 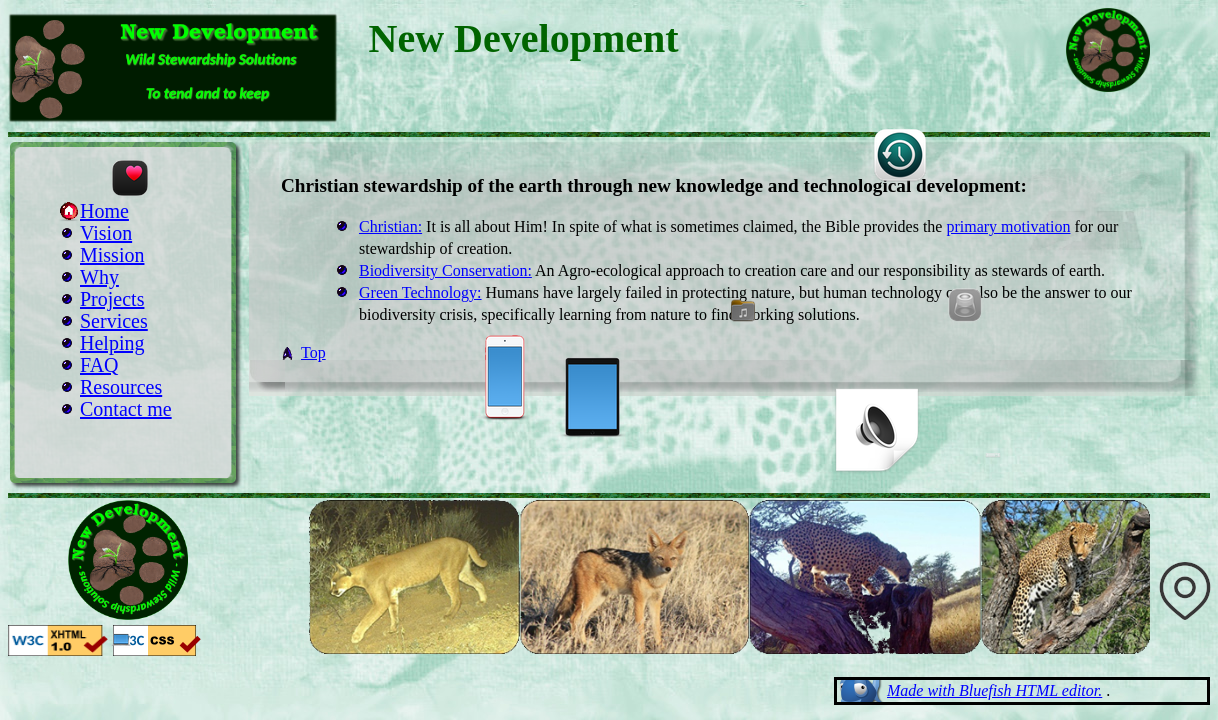 I want to click on open Time Machine backup and restore utility, so click(x=900, y=155).